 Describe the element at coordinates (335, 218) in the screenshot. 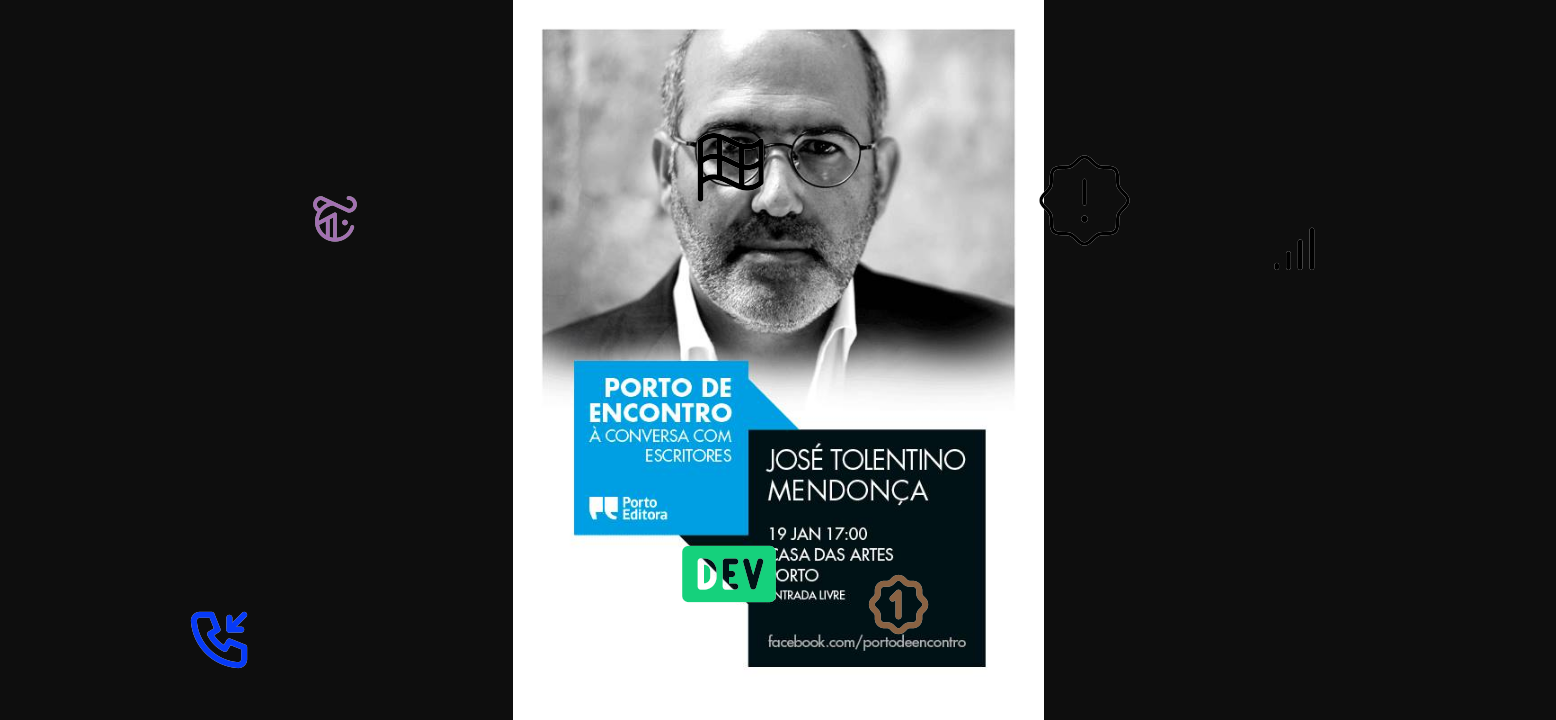

I see `open The New York Times app` at that location.